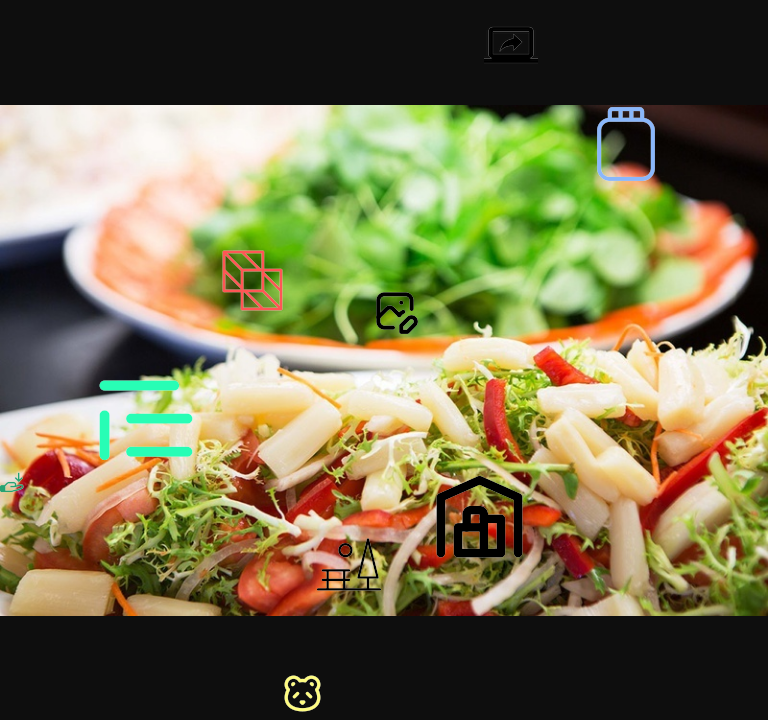 This screenshot has width=768, height=720. Describe the element at coordinates (395, 311) in the screenshot. I see `edit or modify a photo` at that location.